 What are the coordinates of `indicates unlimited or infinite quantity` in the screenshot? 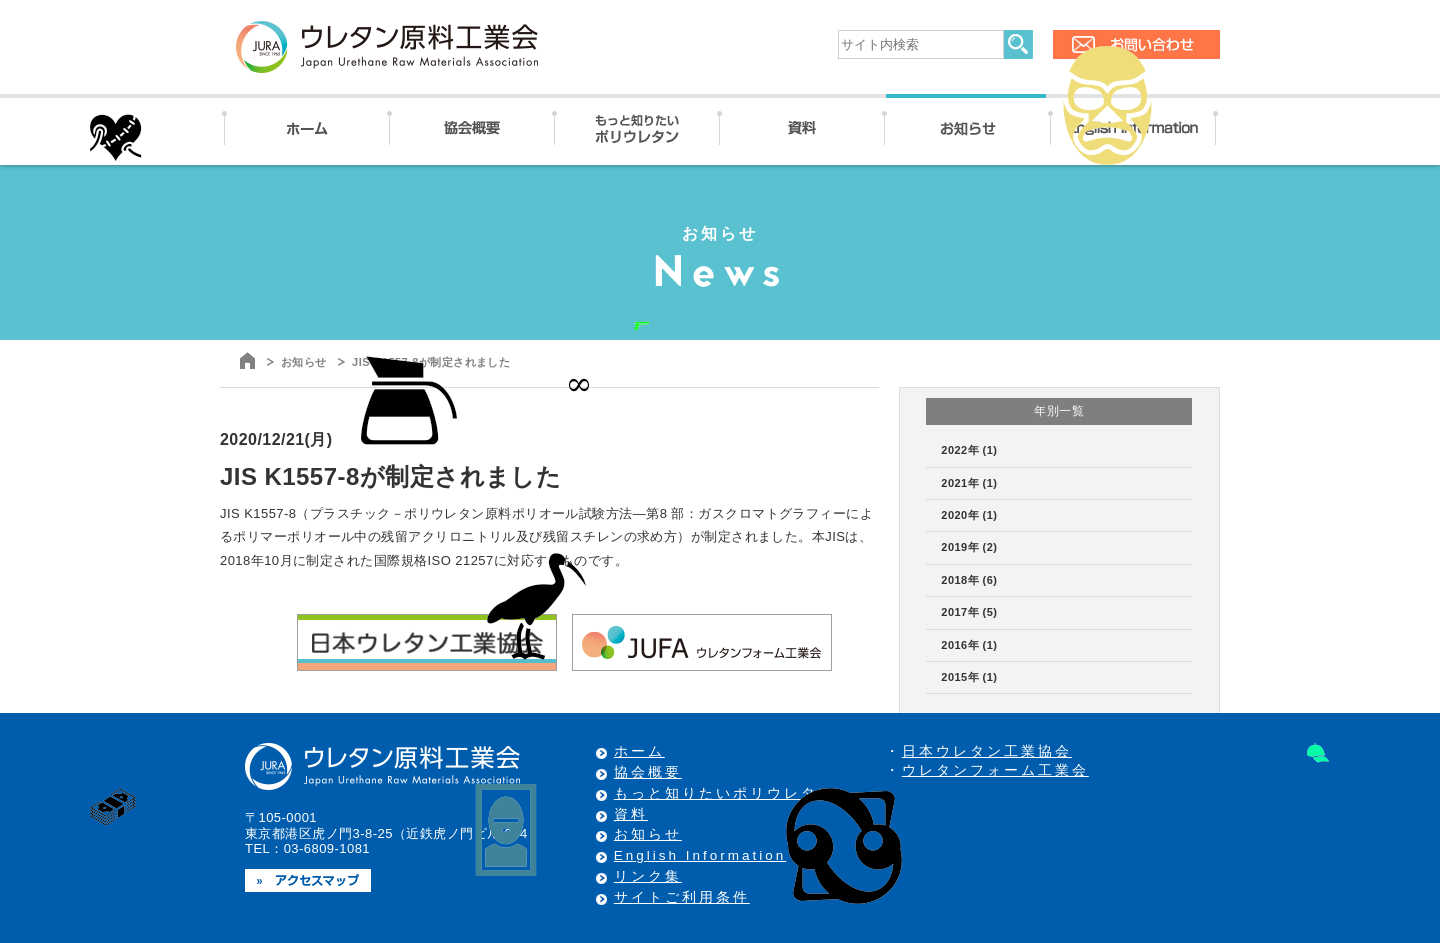 It's located at (579, 385).